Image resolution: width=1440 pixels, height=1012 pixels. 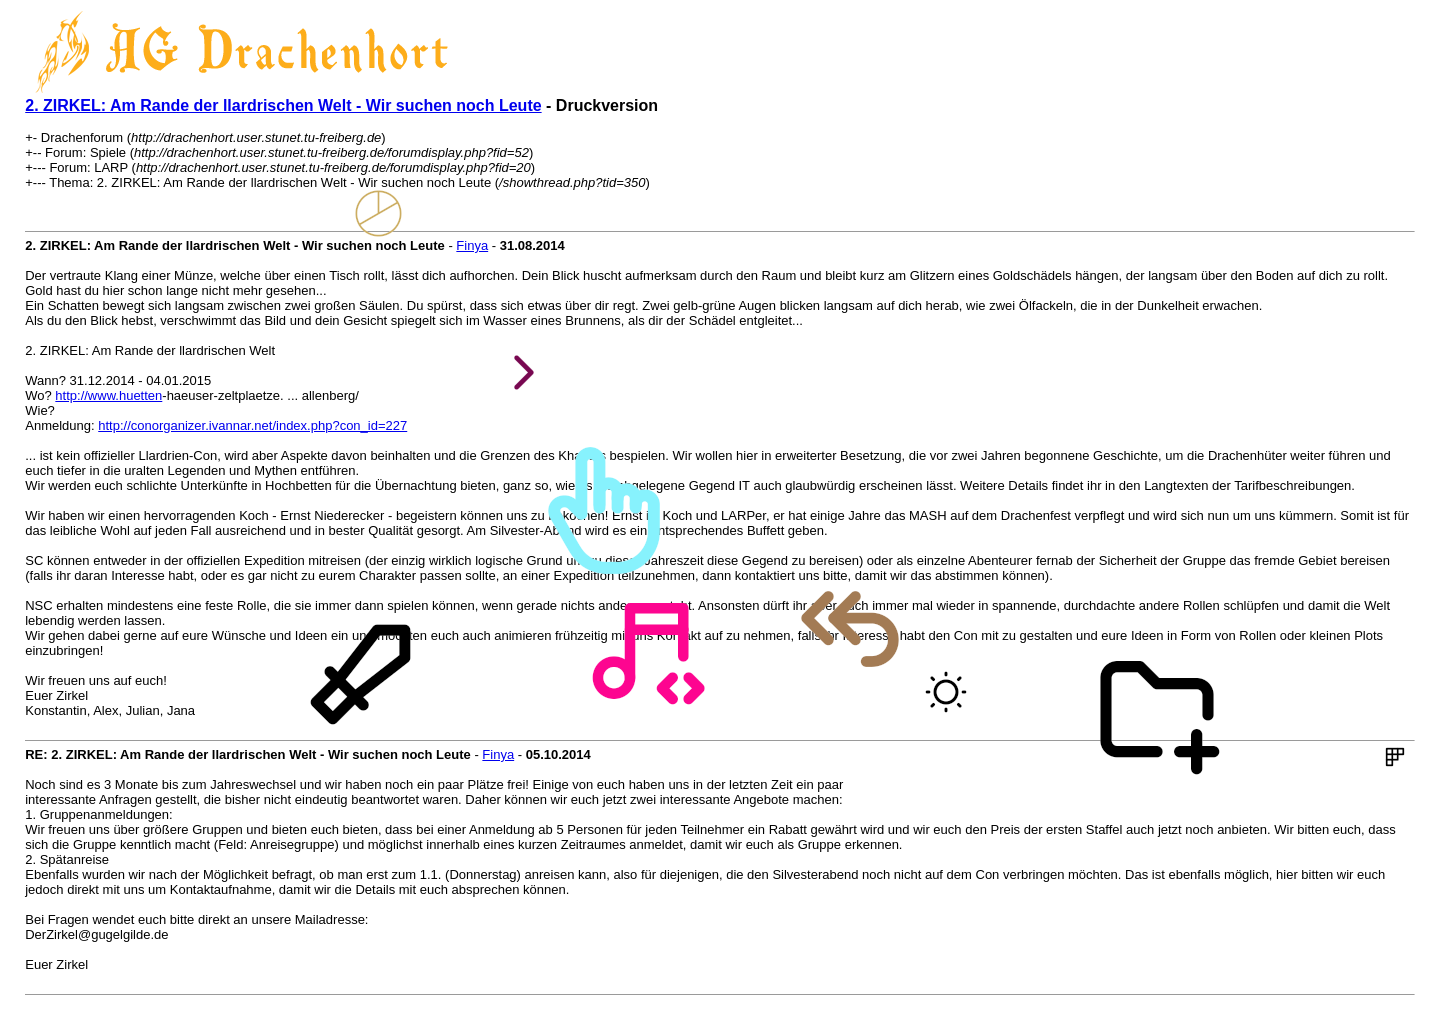 I want to click on navigate to the next item or screen, so click(x=521, y=372).